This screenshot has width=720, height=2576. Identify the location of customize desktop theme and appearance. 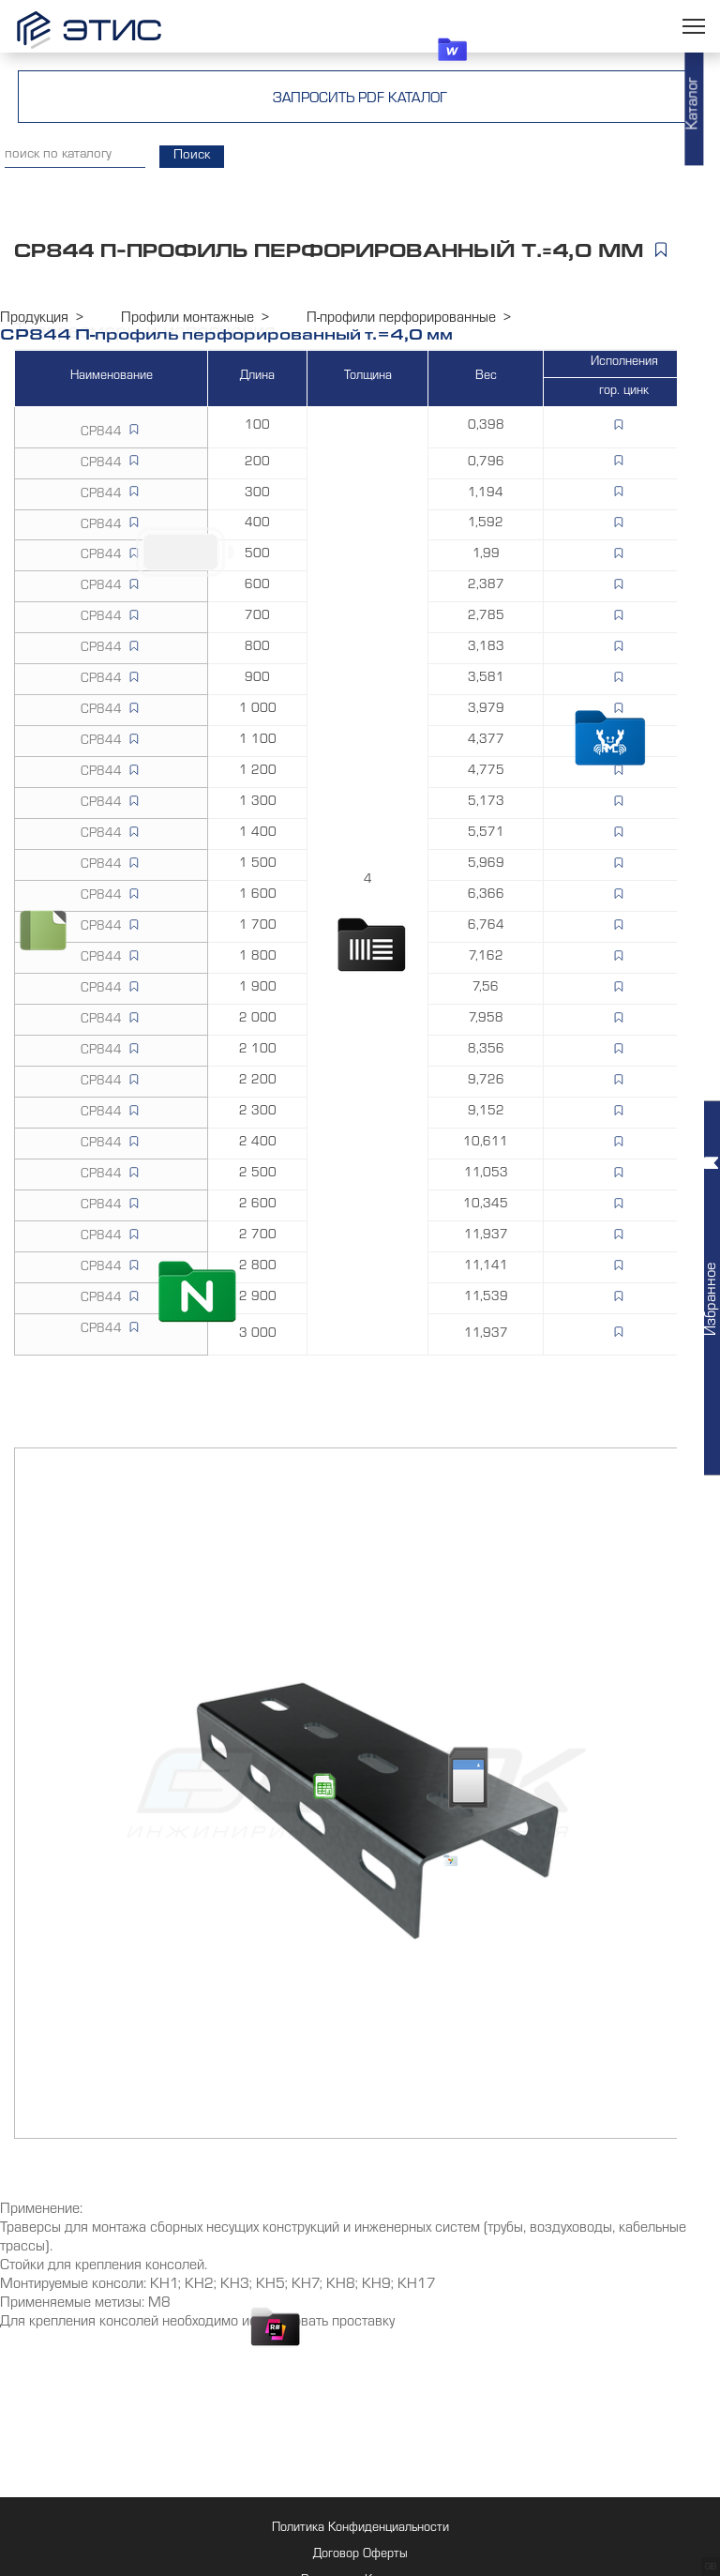
(43, 929).